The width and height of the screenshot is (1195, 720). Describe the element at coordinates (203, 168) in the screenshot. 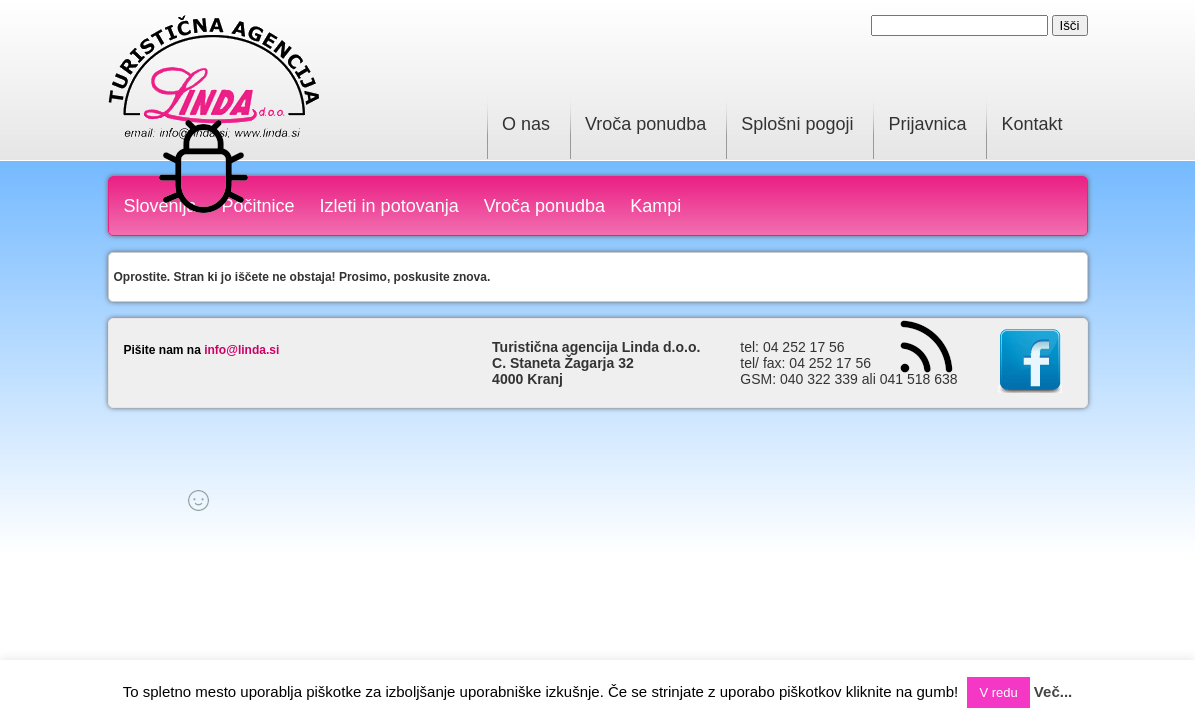

I see `report a bug or issue` at that location.